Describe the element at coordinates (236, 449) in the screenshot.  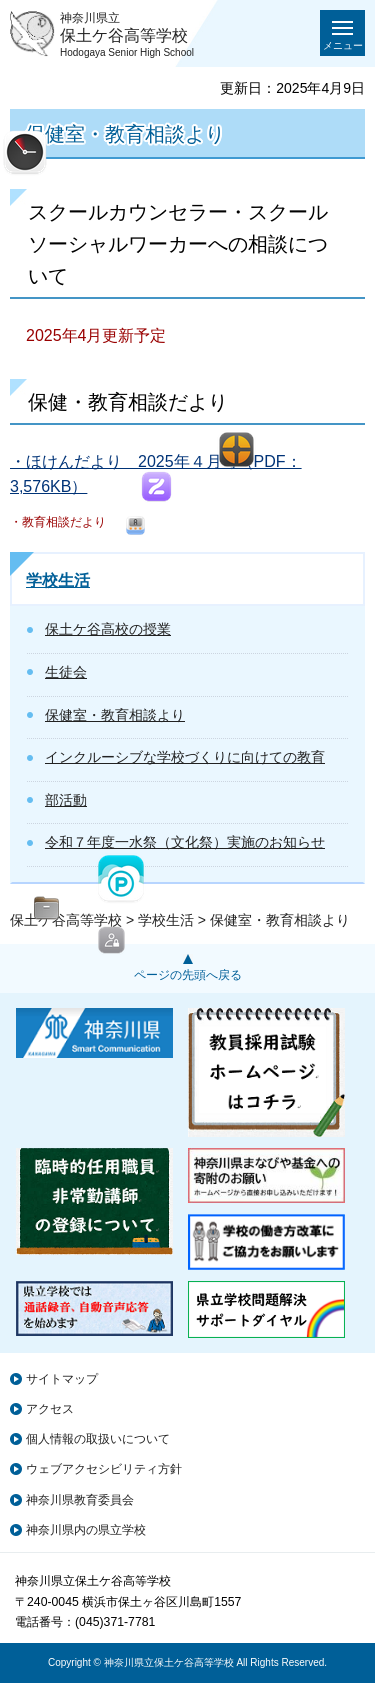
I see `launch team fortress classic` at that location.